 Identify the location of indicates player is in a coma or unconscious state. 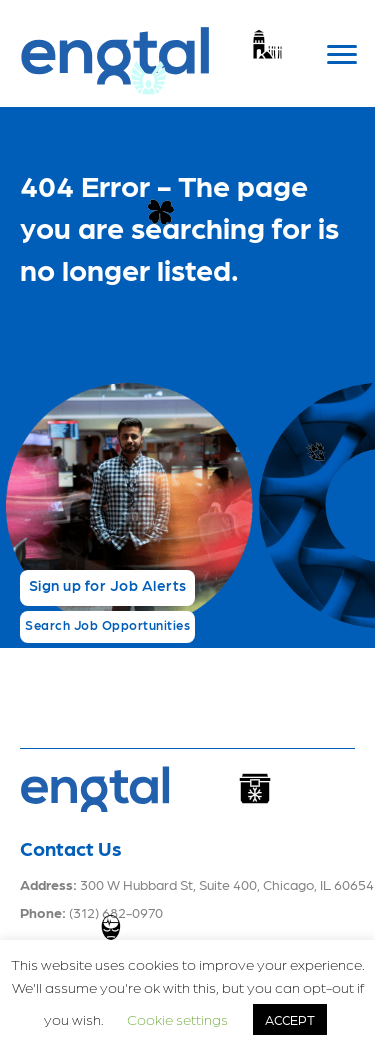
(110, 927).